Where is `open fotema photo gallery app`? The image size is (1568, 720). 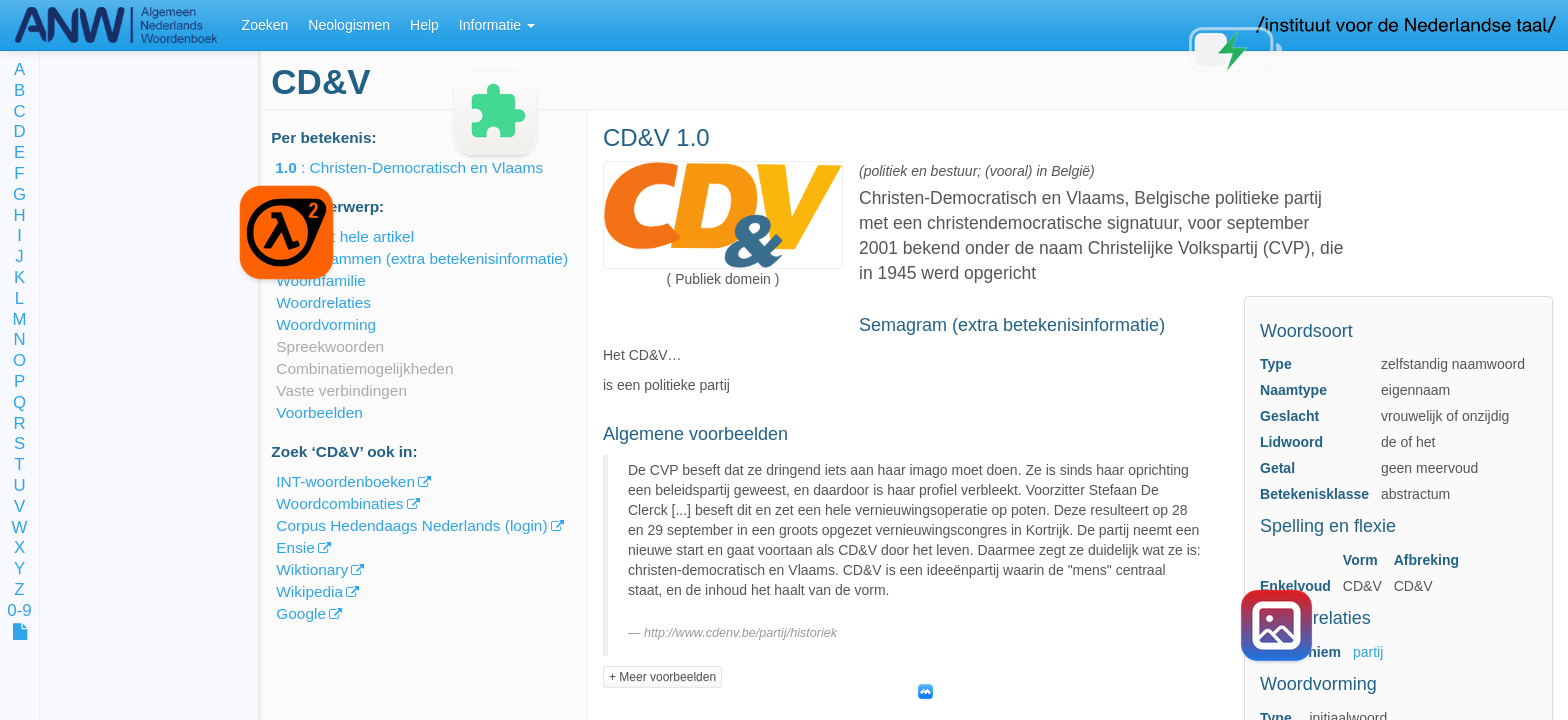
open fotema photo gallery app is located at coordinates (1276, 625).